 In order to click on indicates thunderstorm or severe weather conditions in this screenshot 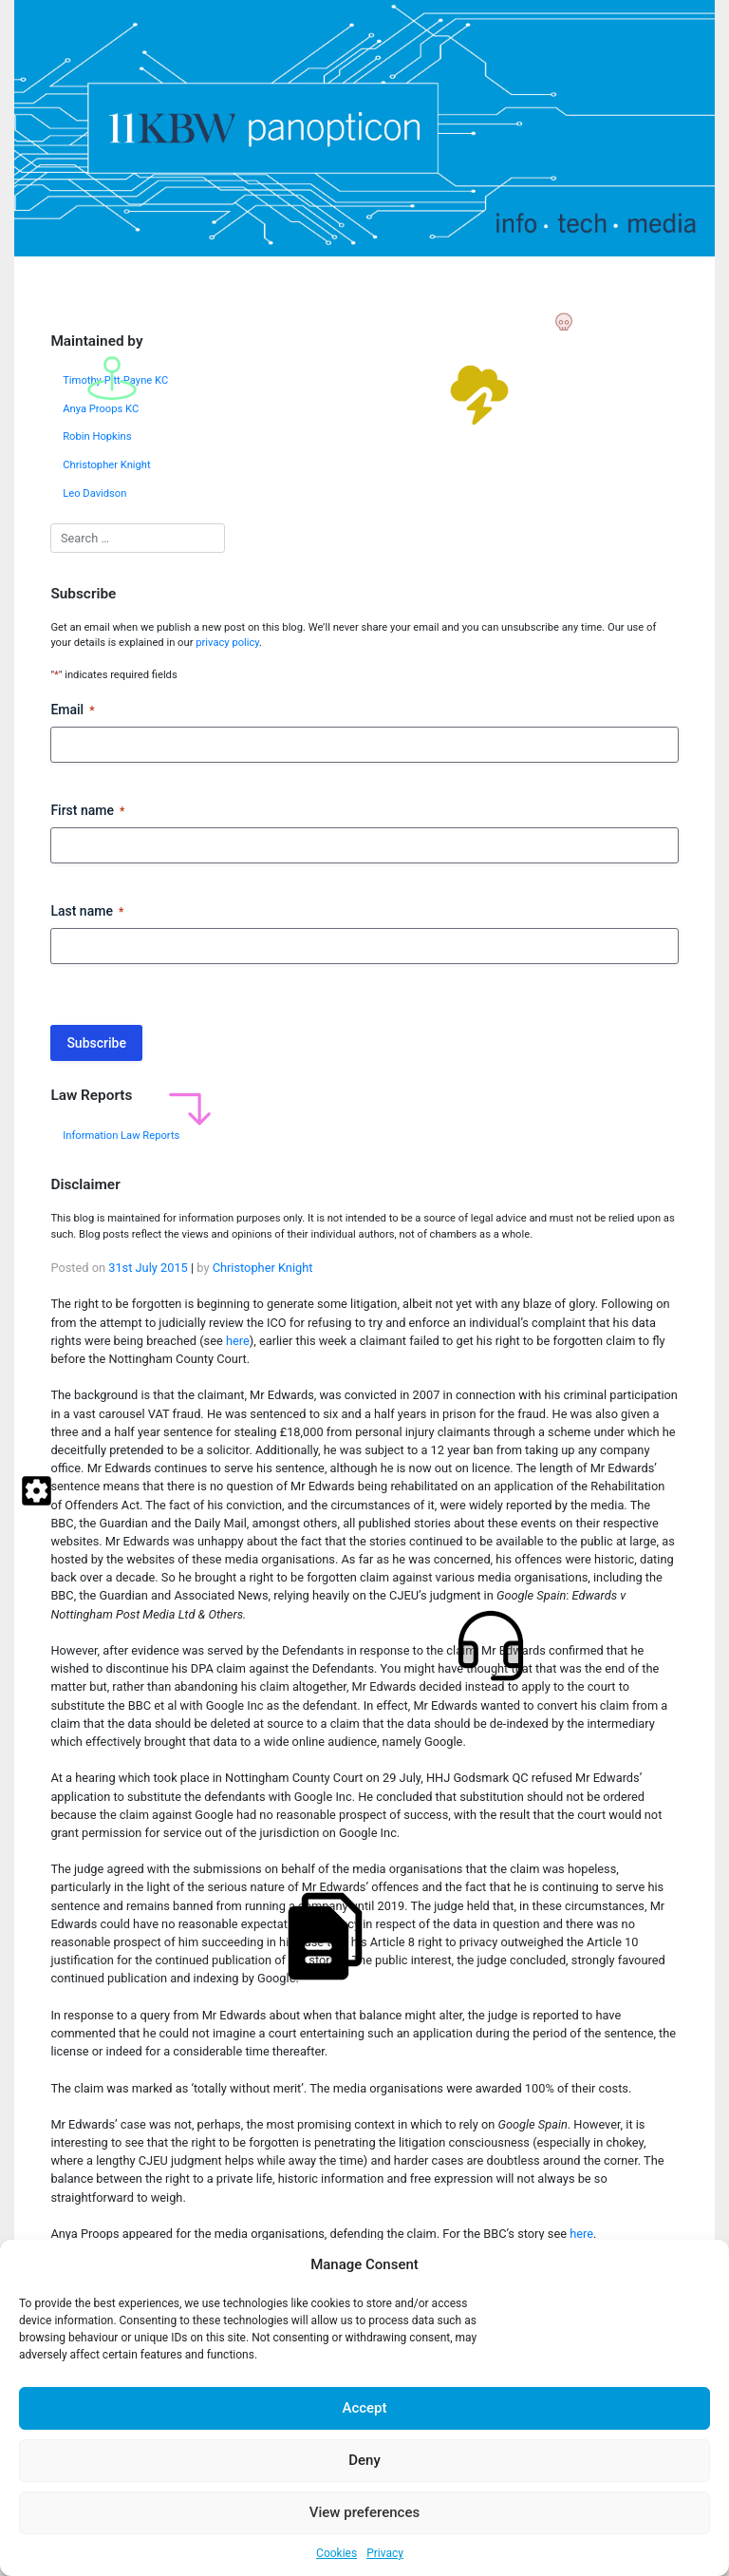, I will do `click(479, 394)`.